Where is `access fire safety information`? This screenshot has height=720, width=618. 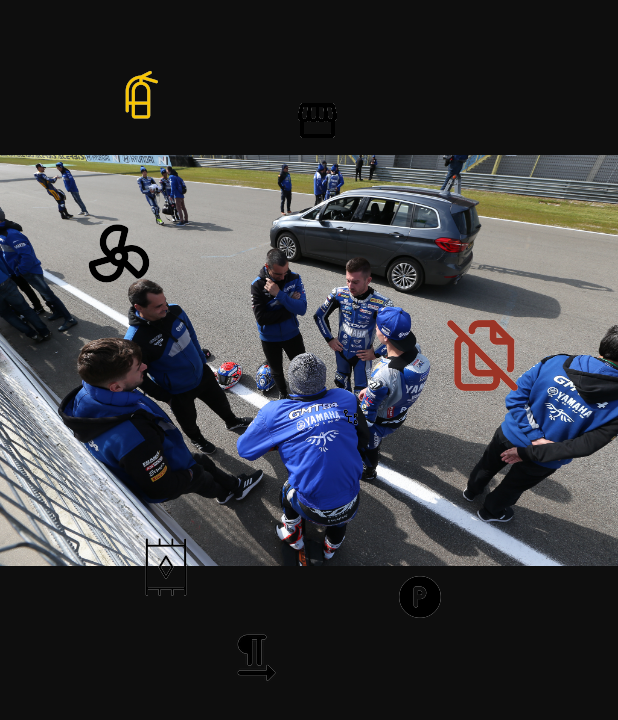
access fire safety information is located at coordinates (139, 95).